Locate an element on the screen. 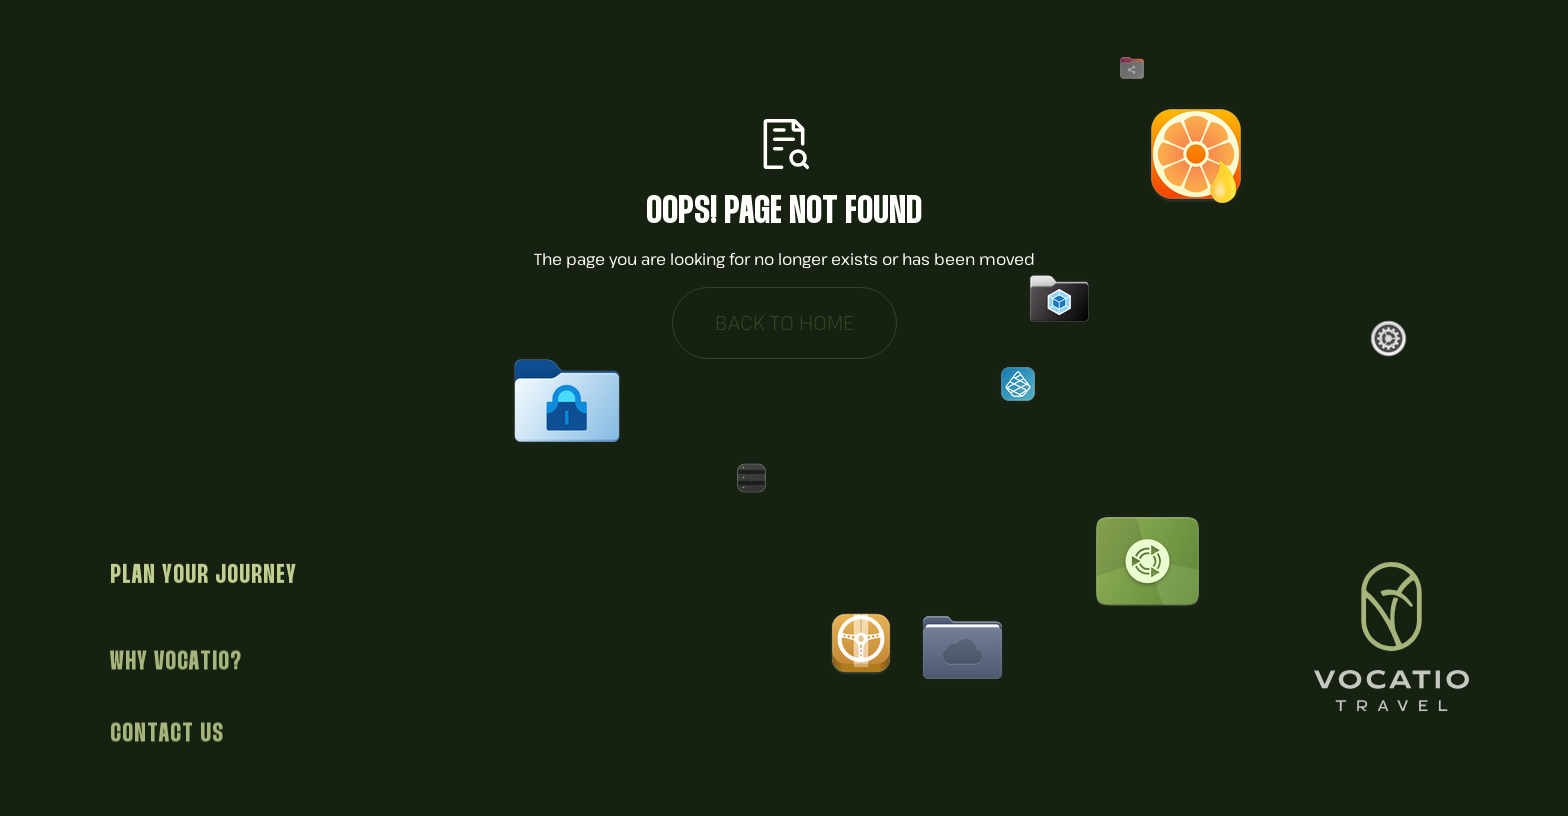 The height and width of the screenshot is (816, 1568). access cloud-synced files and folders is located at coordinates (962, 647).